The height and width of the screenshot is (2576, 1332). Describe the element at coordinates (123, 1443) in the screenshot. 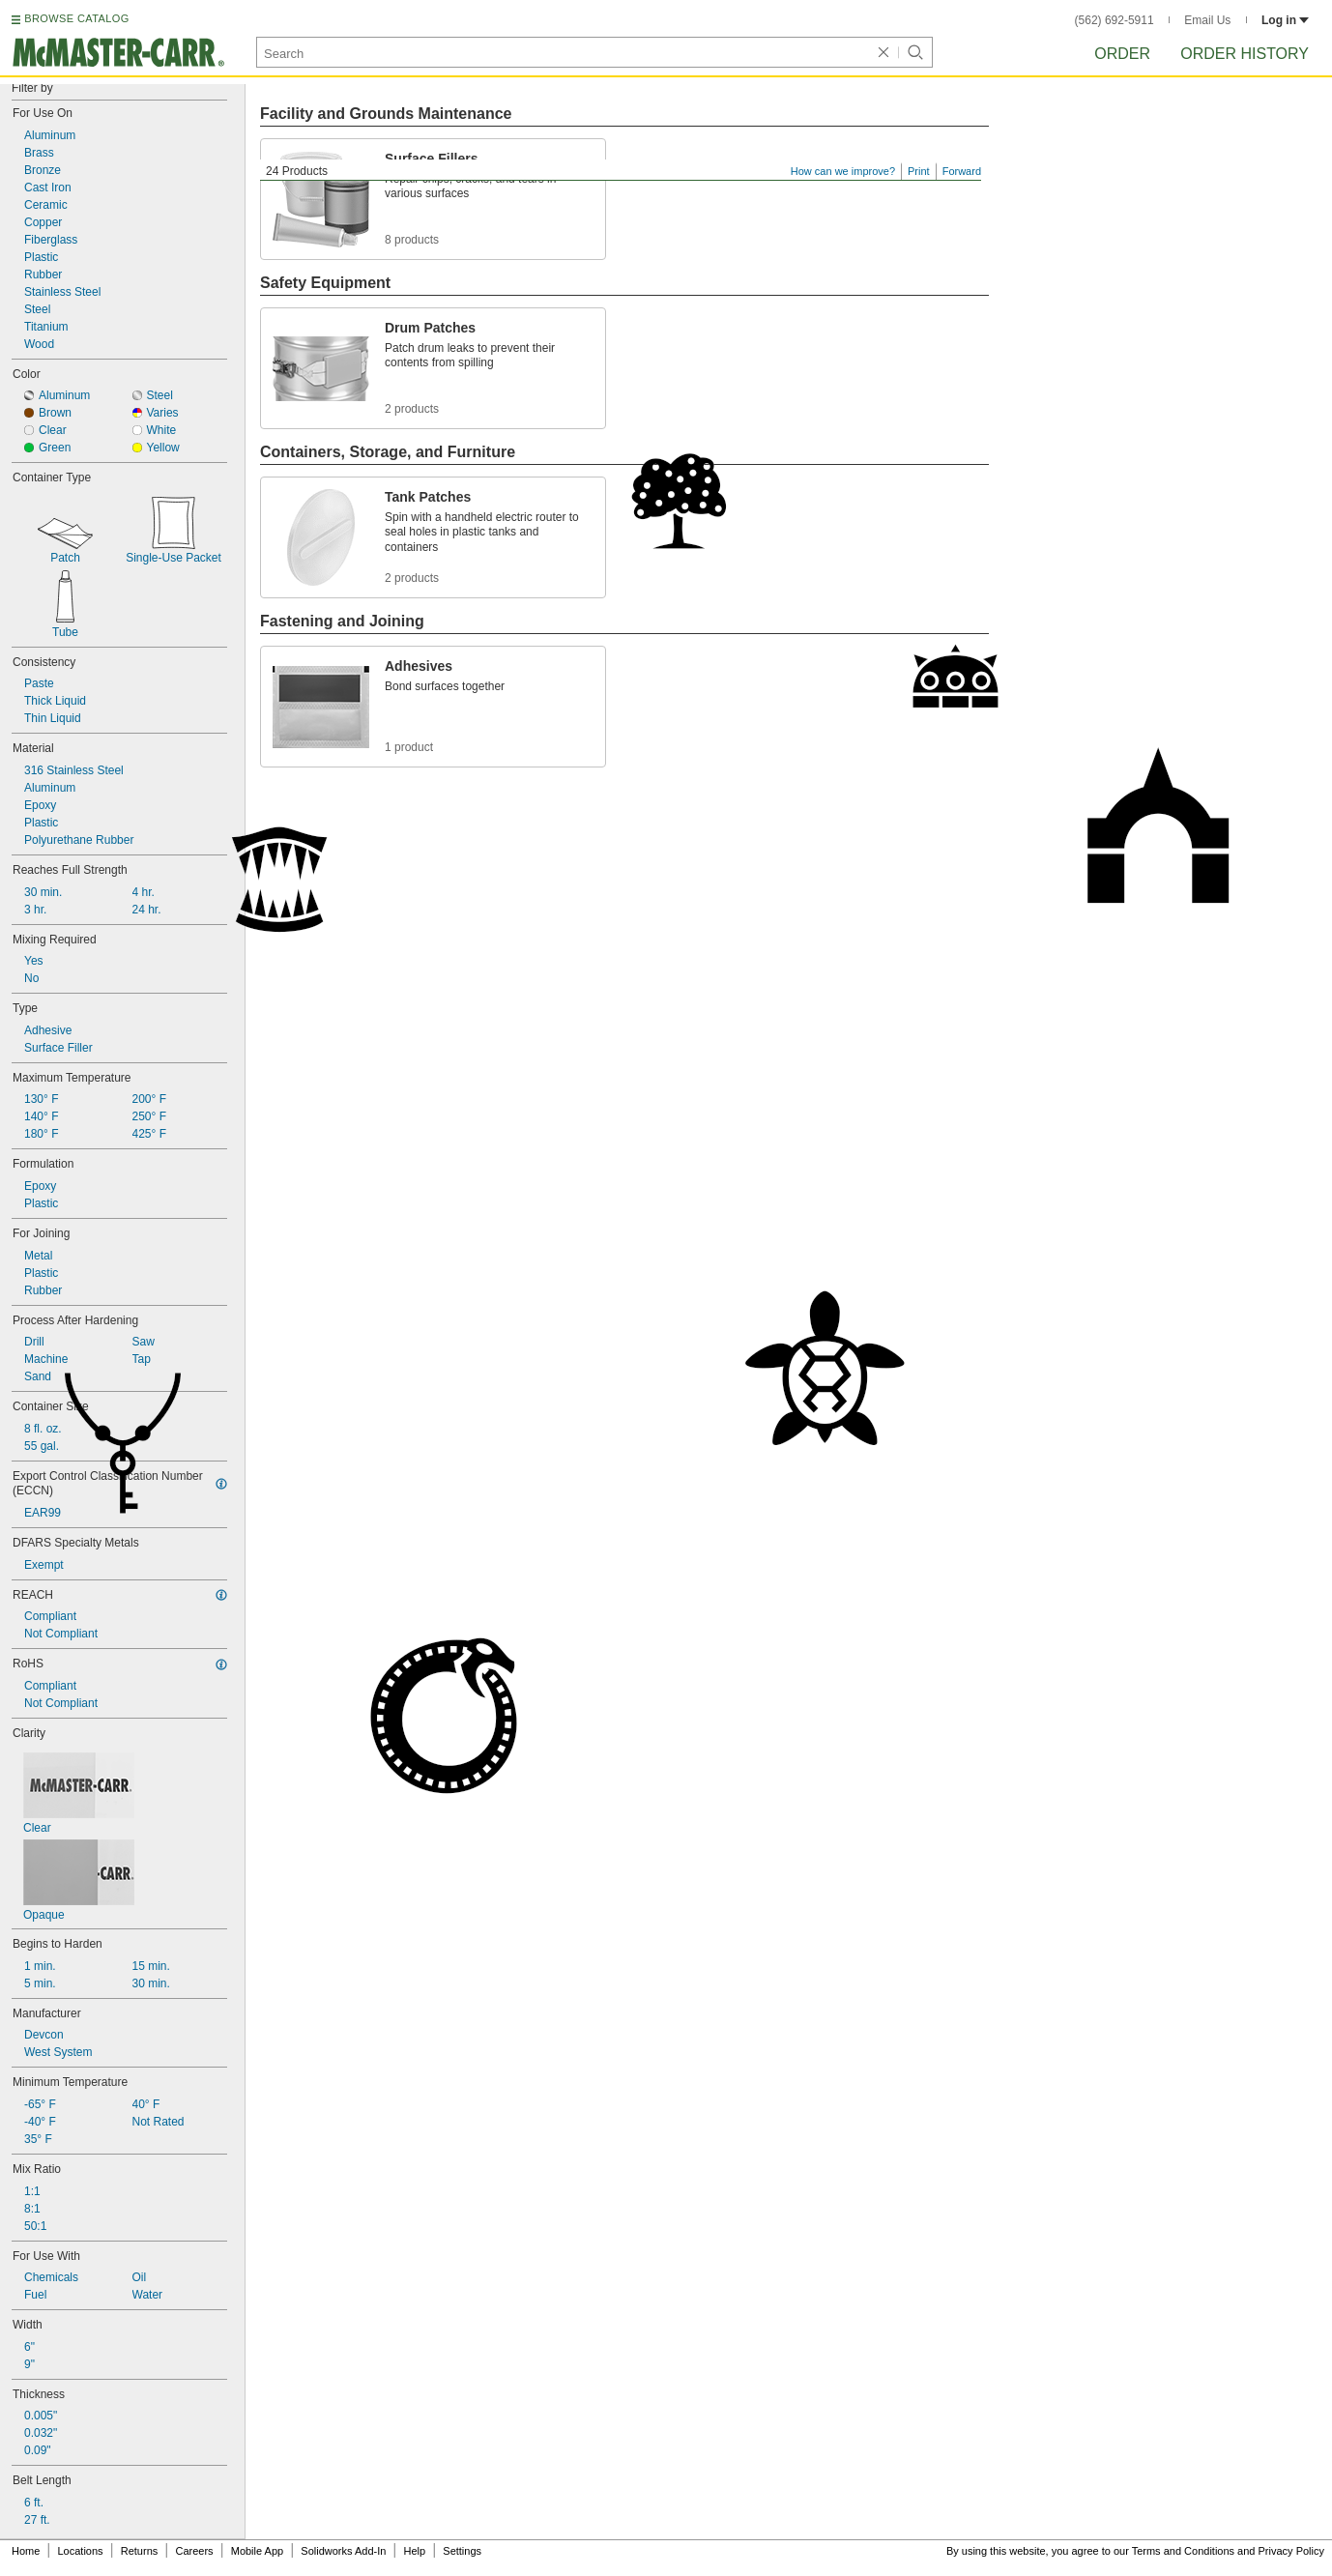

I see `decorative key item or accessory in a game inventory` at that location.